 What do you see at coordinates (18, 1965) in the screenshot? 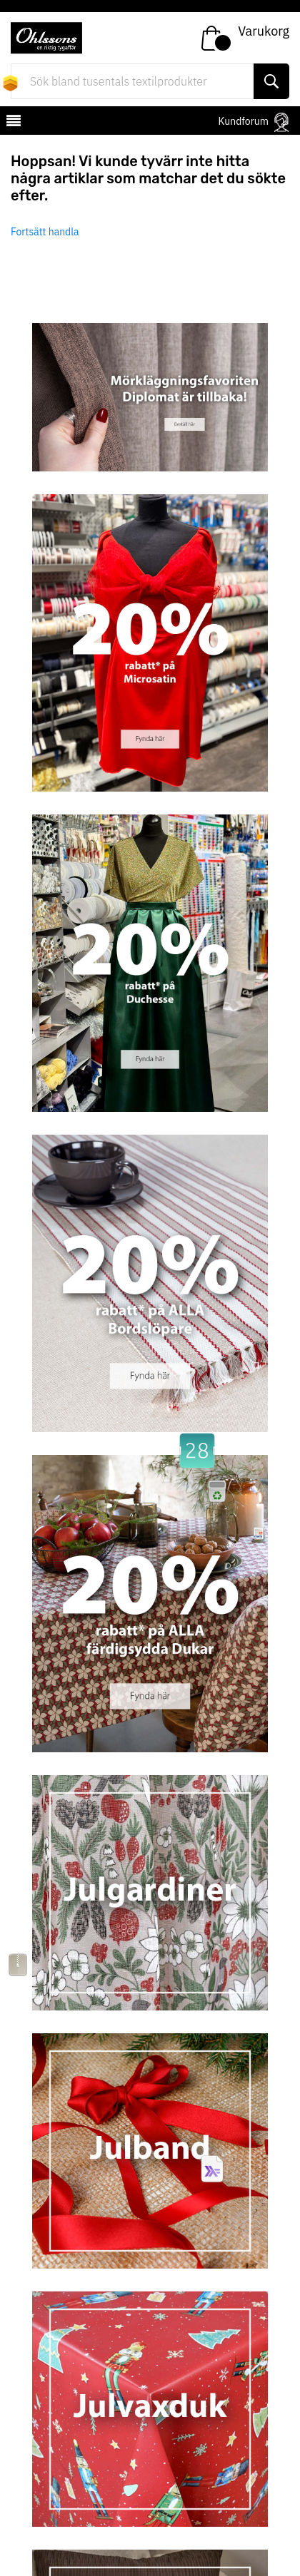
I see `open archive manager to compress or extract files` at bounding box center [18, 1965].